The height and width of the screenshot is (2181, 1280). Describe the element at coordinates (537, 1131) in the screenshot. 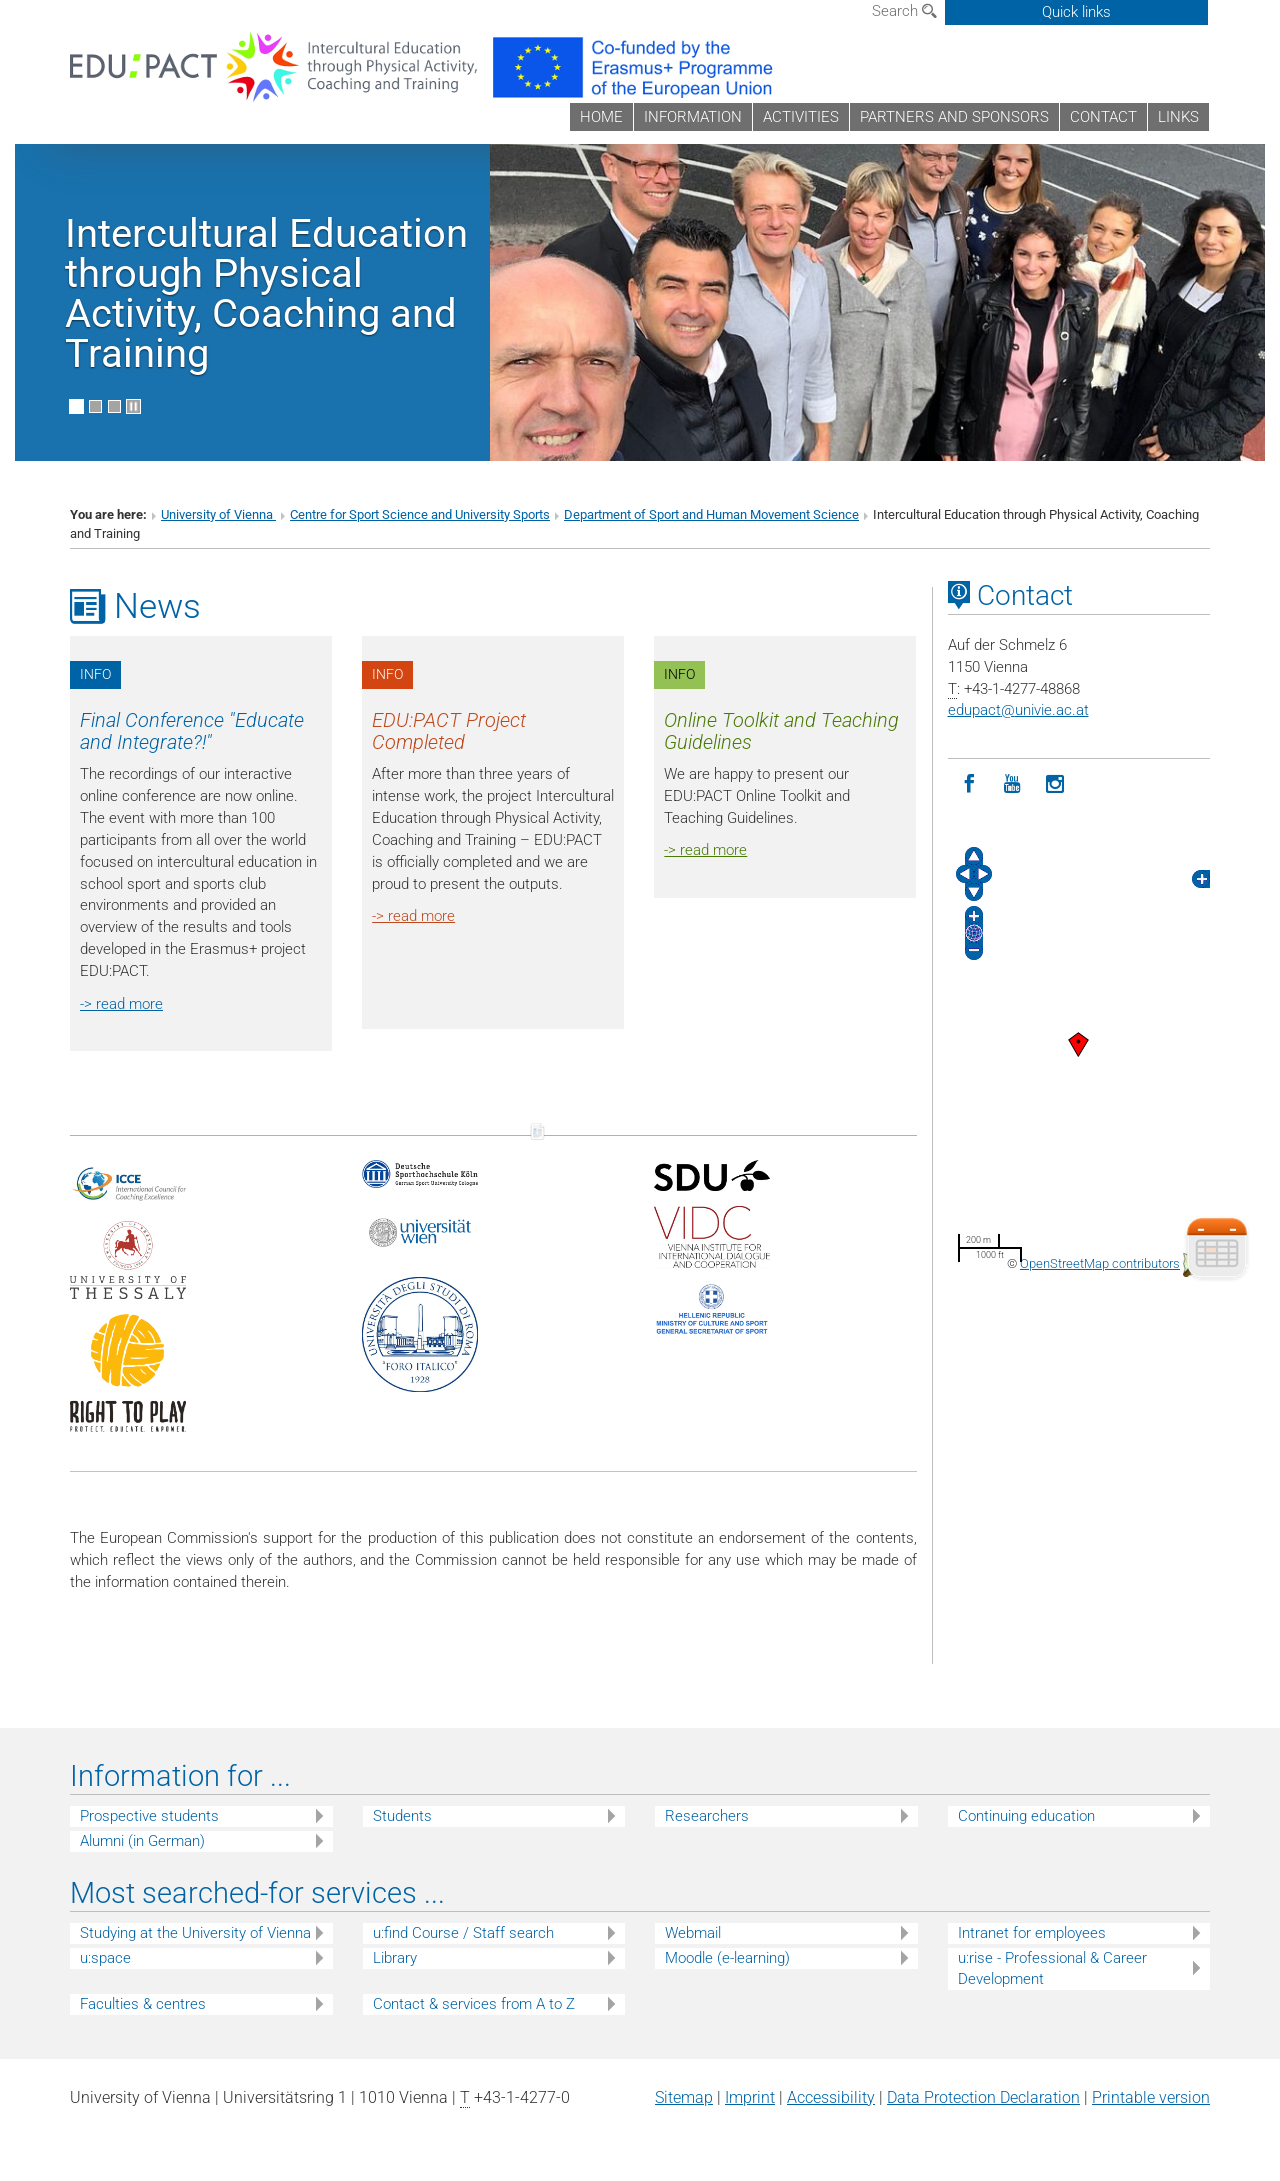

I see `hancom hangul word processor document file` at that location.